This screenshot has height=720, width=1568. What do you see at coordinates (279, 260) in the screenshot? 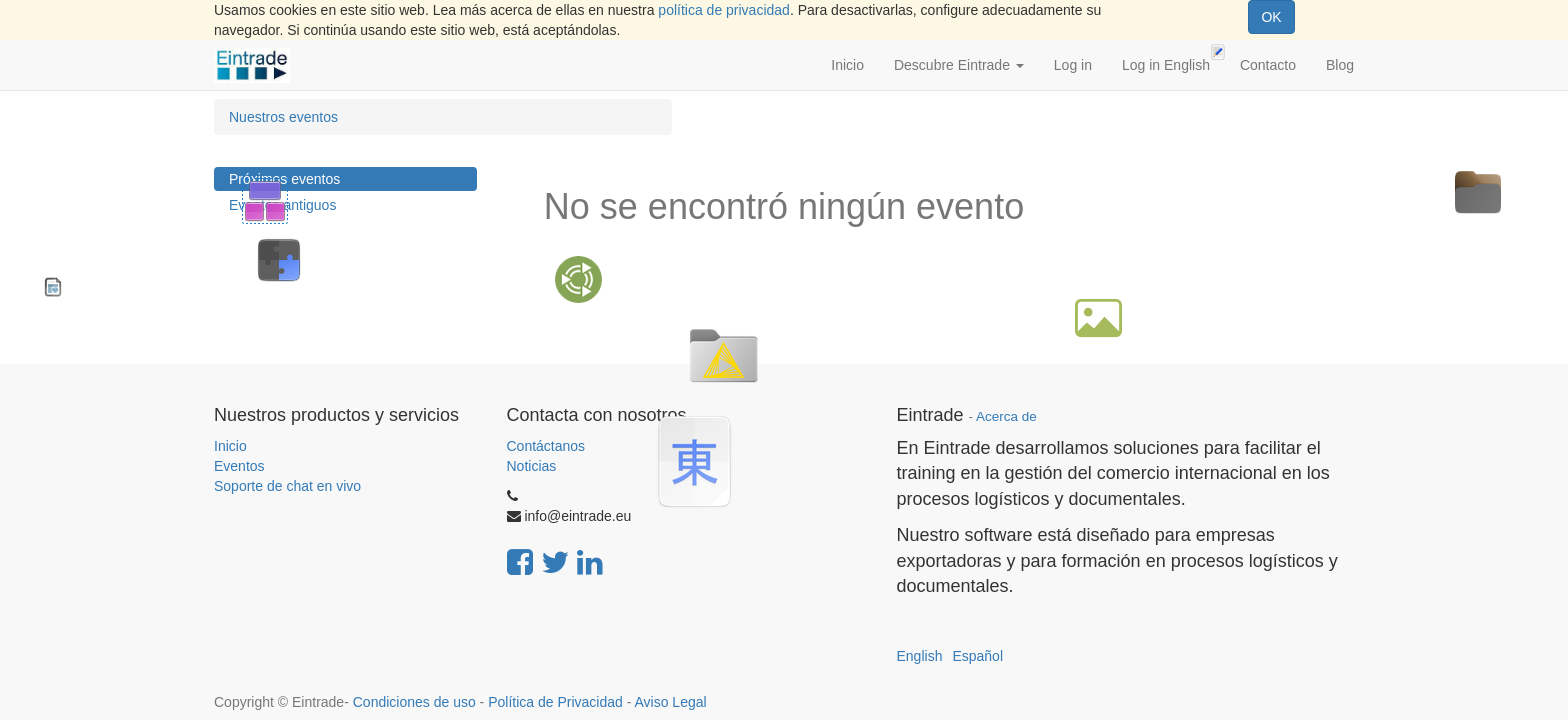
I see `manage bluetooth plugins or extensions` at bounding box center [279, 260].